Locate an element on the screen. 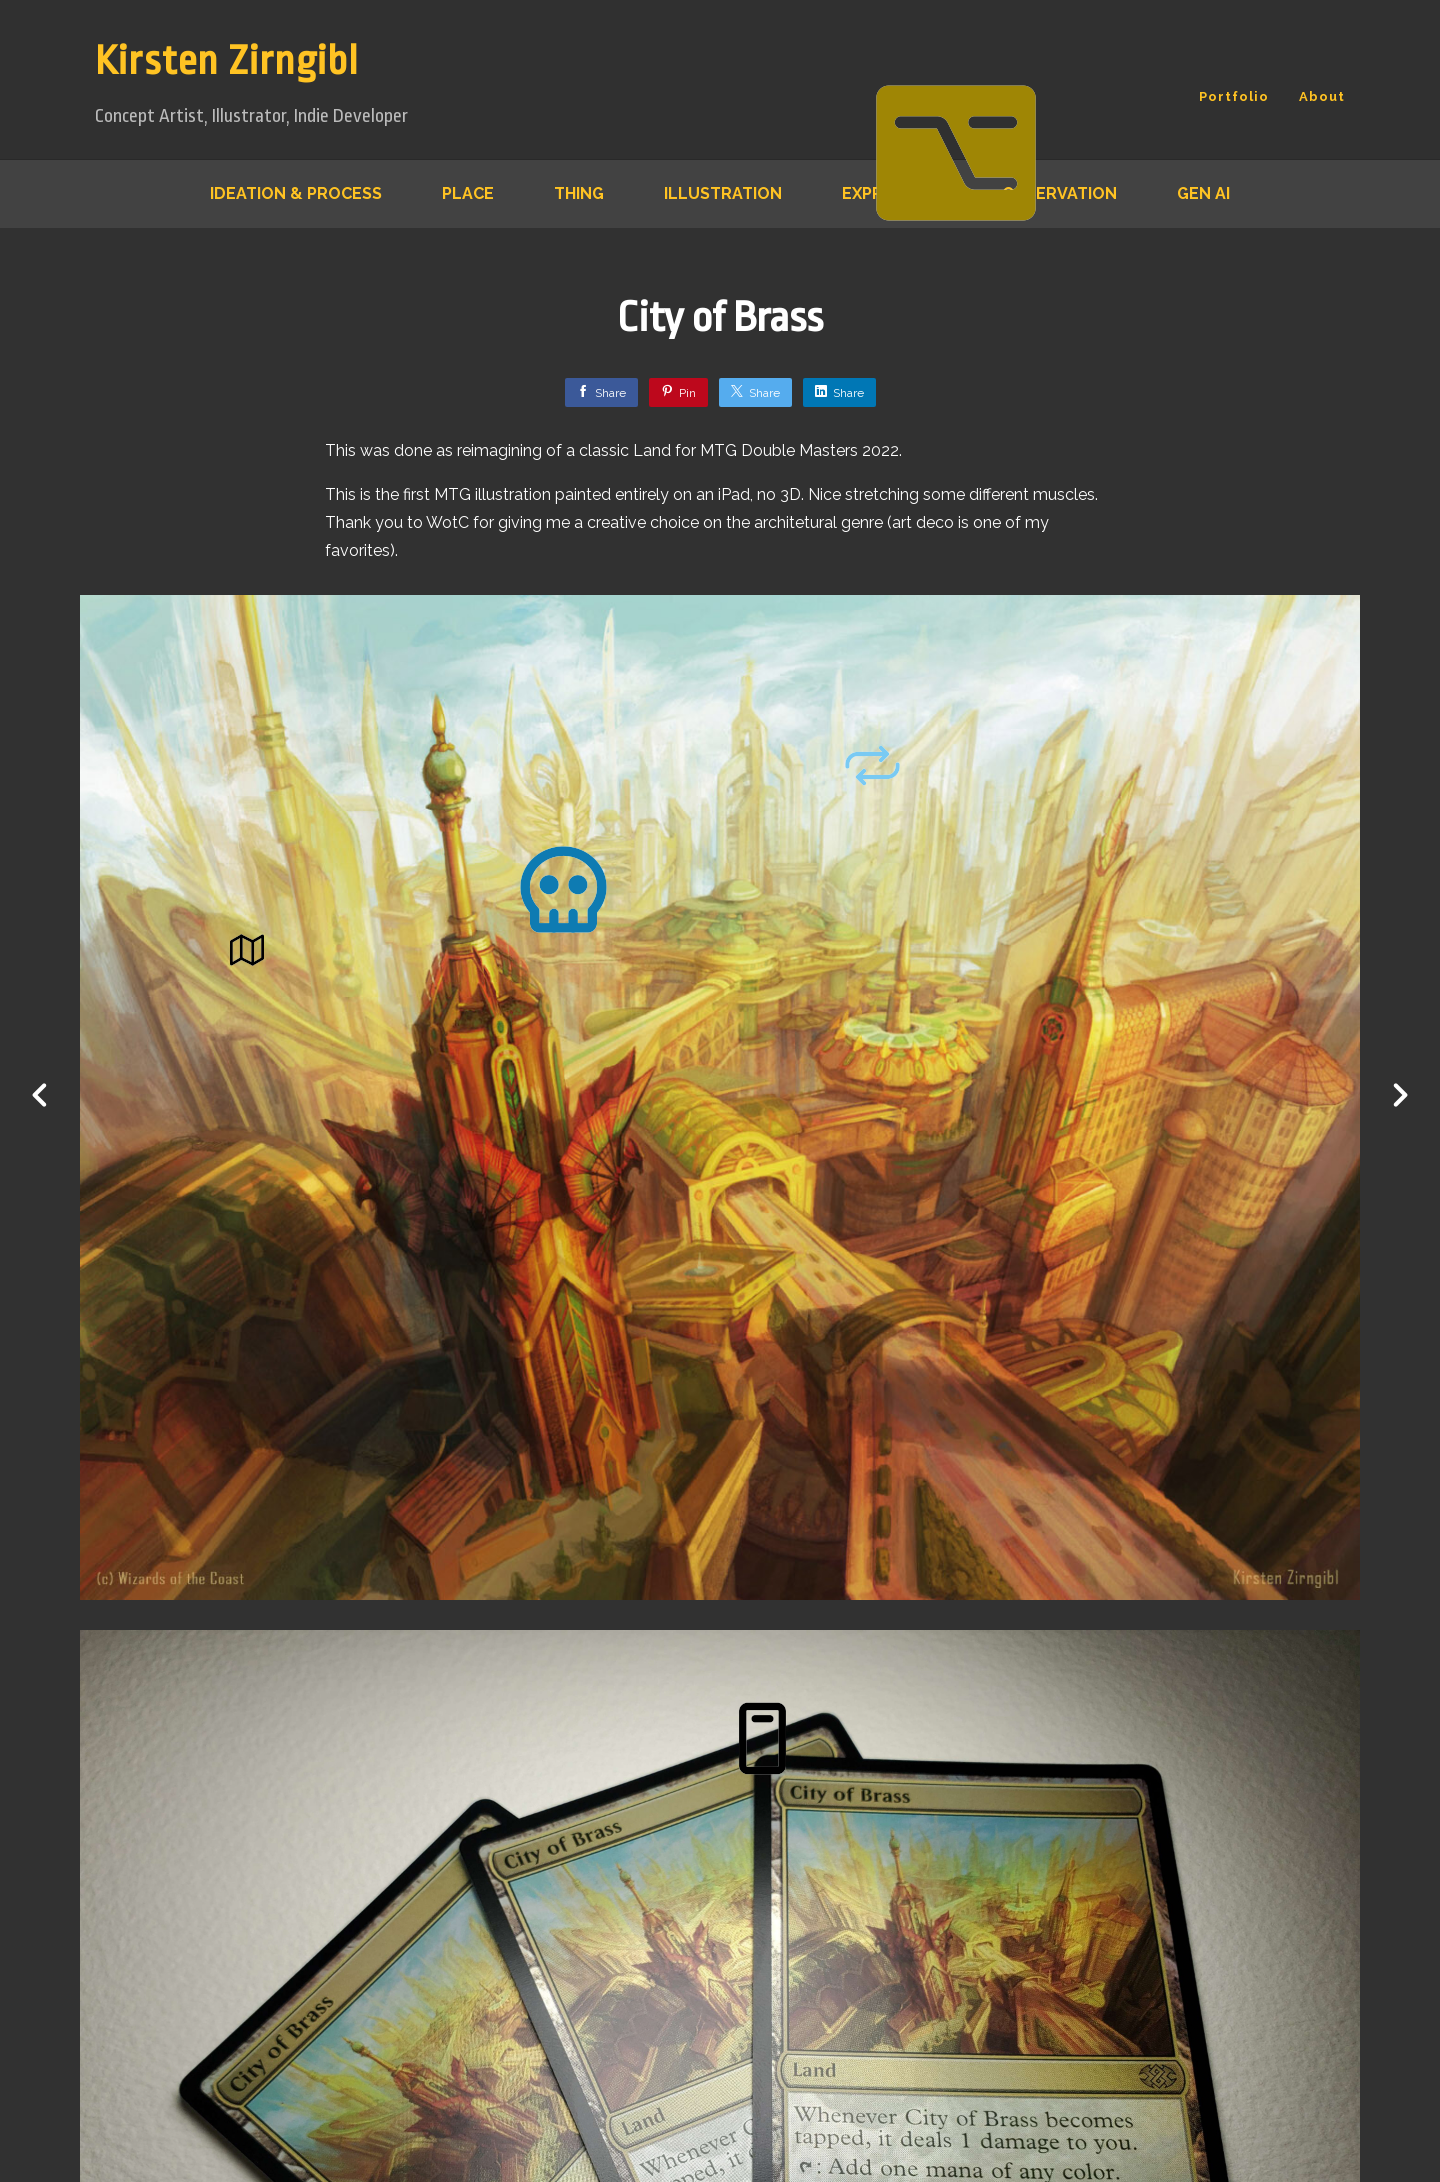 The height and width of the screenshot is (2182, 1440). mobile device speaker settings is located at coordinates (762, 1738).